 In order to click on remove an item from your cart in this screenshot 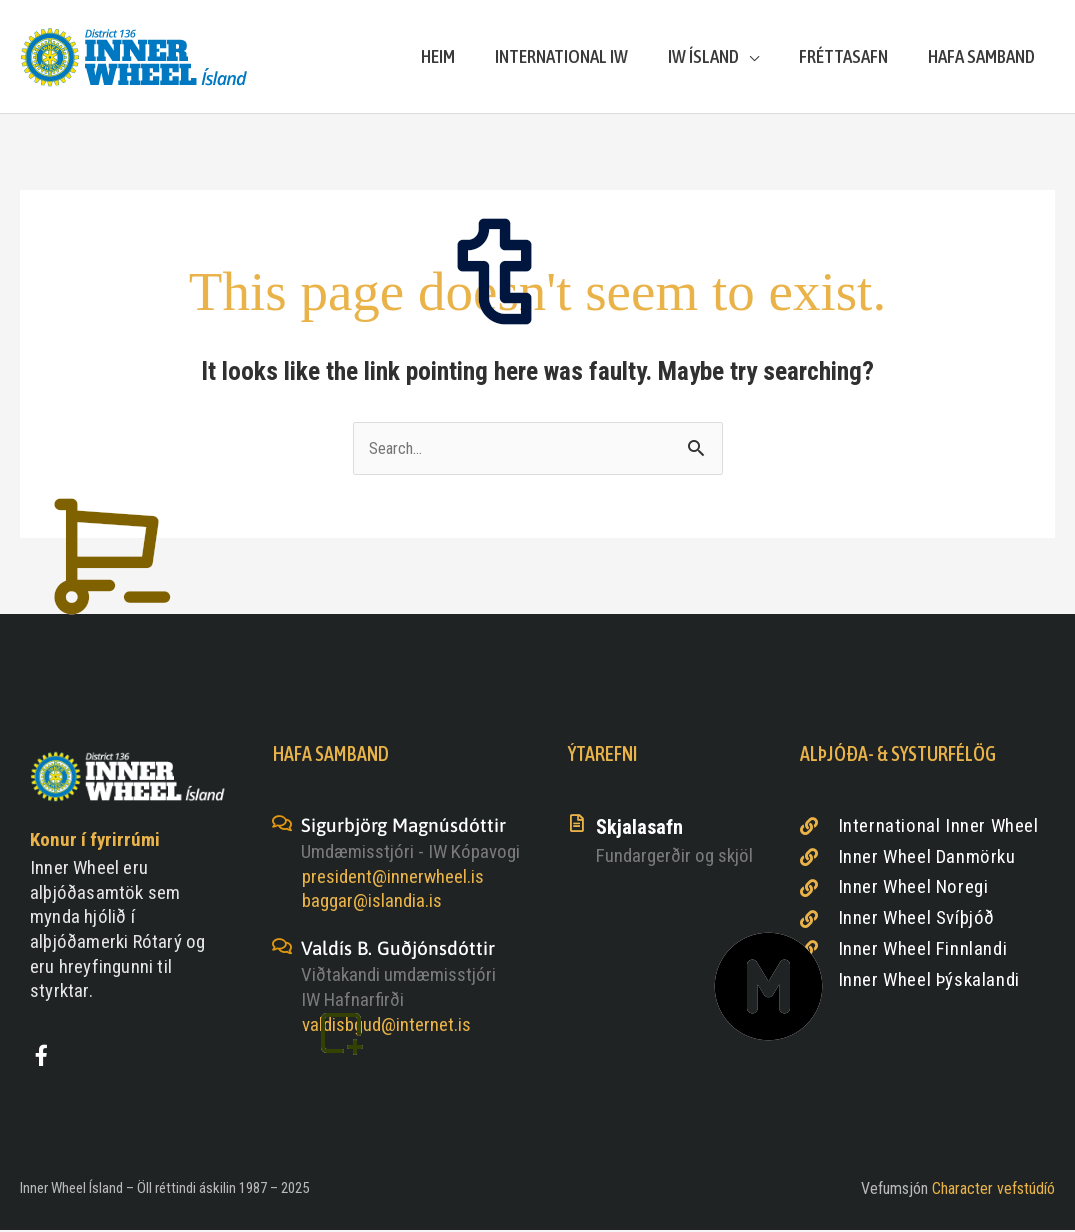, I will do `click(106, 556)`.